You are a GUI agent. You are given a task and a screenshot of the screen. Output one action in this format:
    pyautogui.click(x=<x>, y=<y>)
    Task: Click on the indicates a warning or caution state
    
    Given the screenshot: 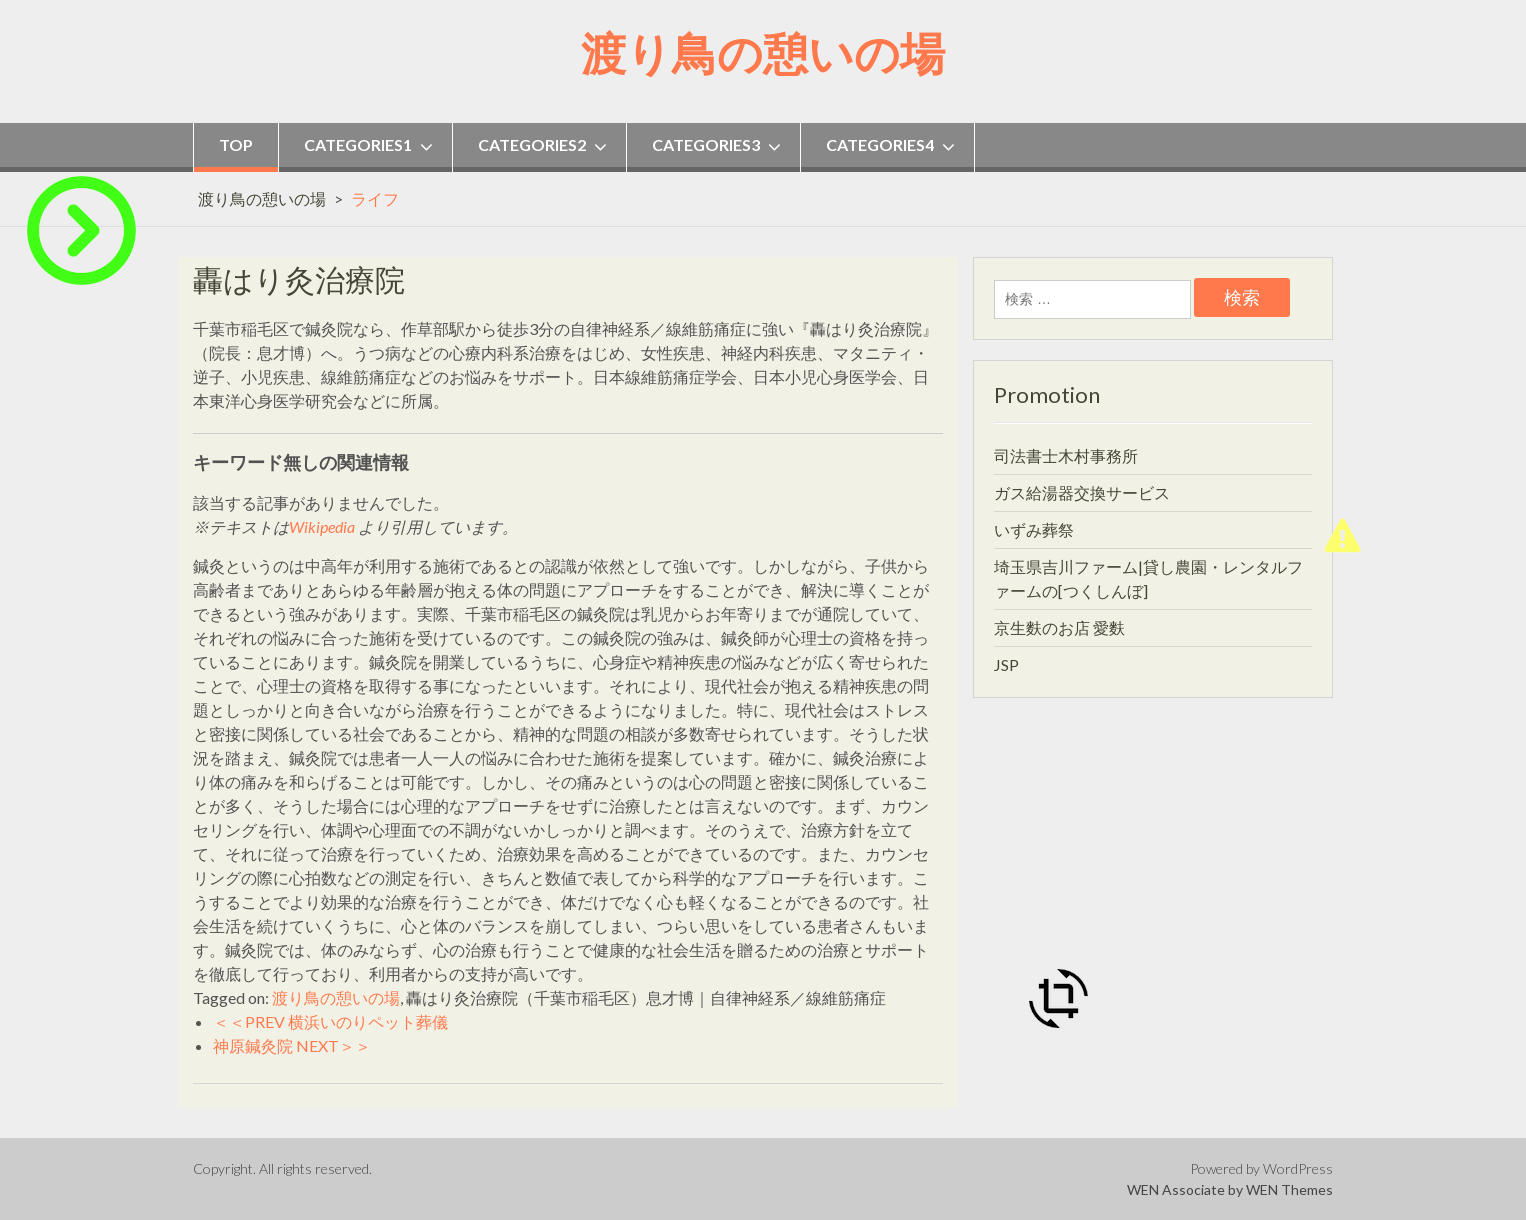 What is the action you would take?
    pyautogui.click(x=1342, y=536)
    